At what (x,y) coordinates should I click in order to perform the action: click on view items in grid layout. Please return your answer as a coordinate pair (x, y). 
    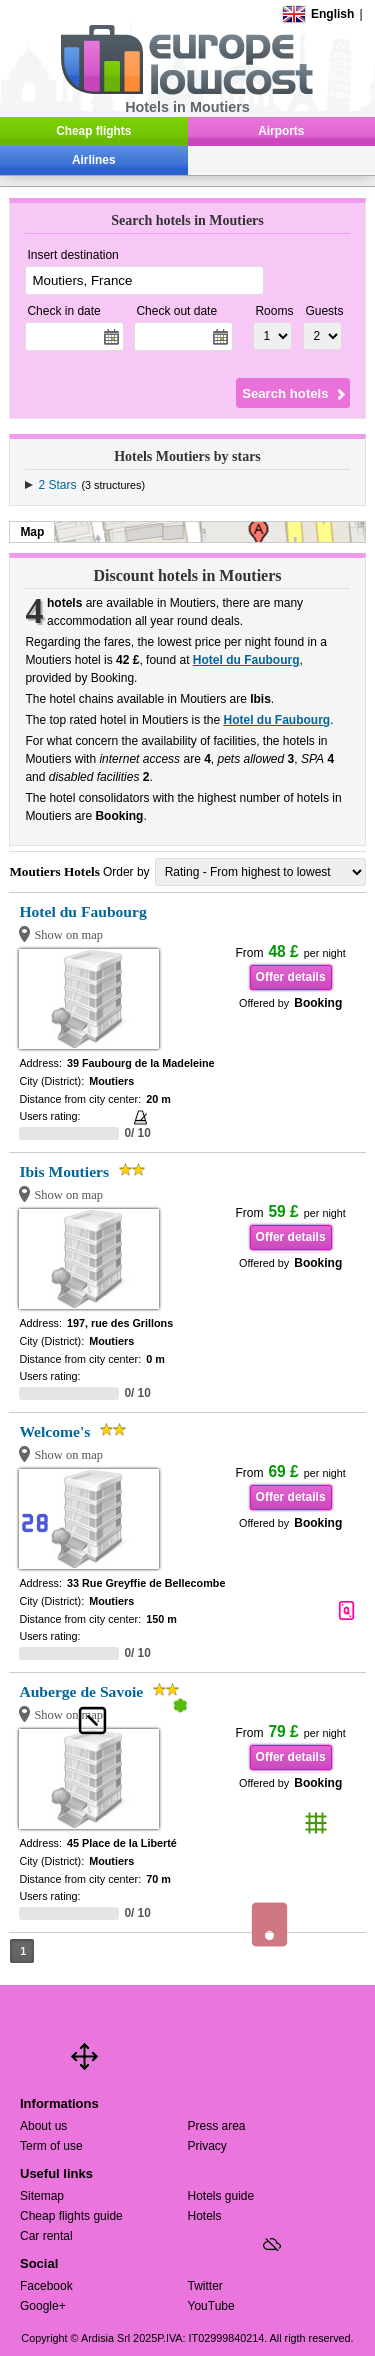
    Looking at the image, I should click on (316, 1823).